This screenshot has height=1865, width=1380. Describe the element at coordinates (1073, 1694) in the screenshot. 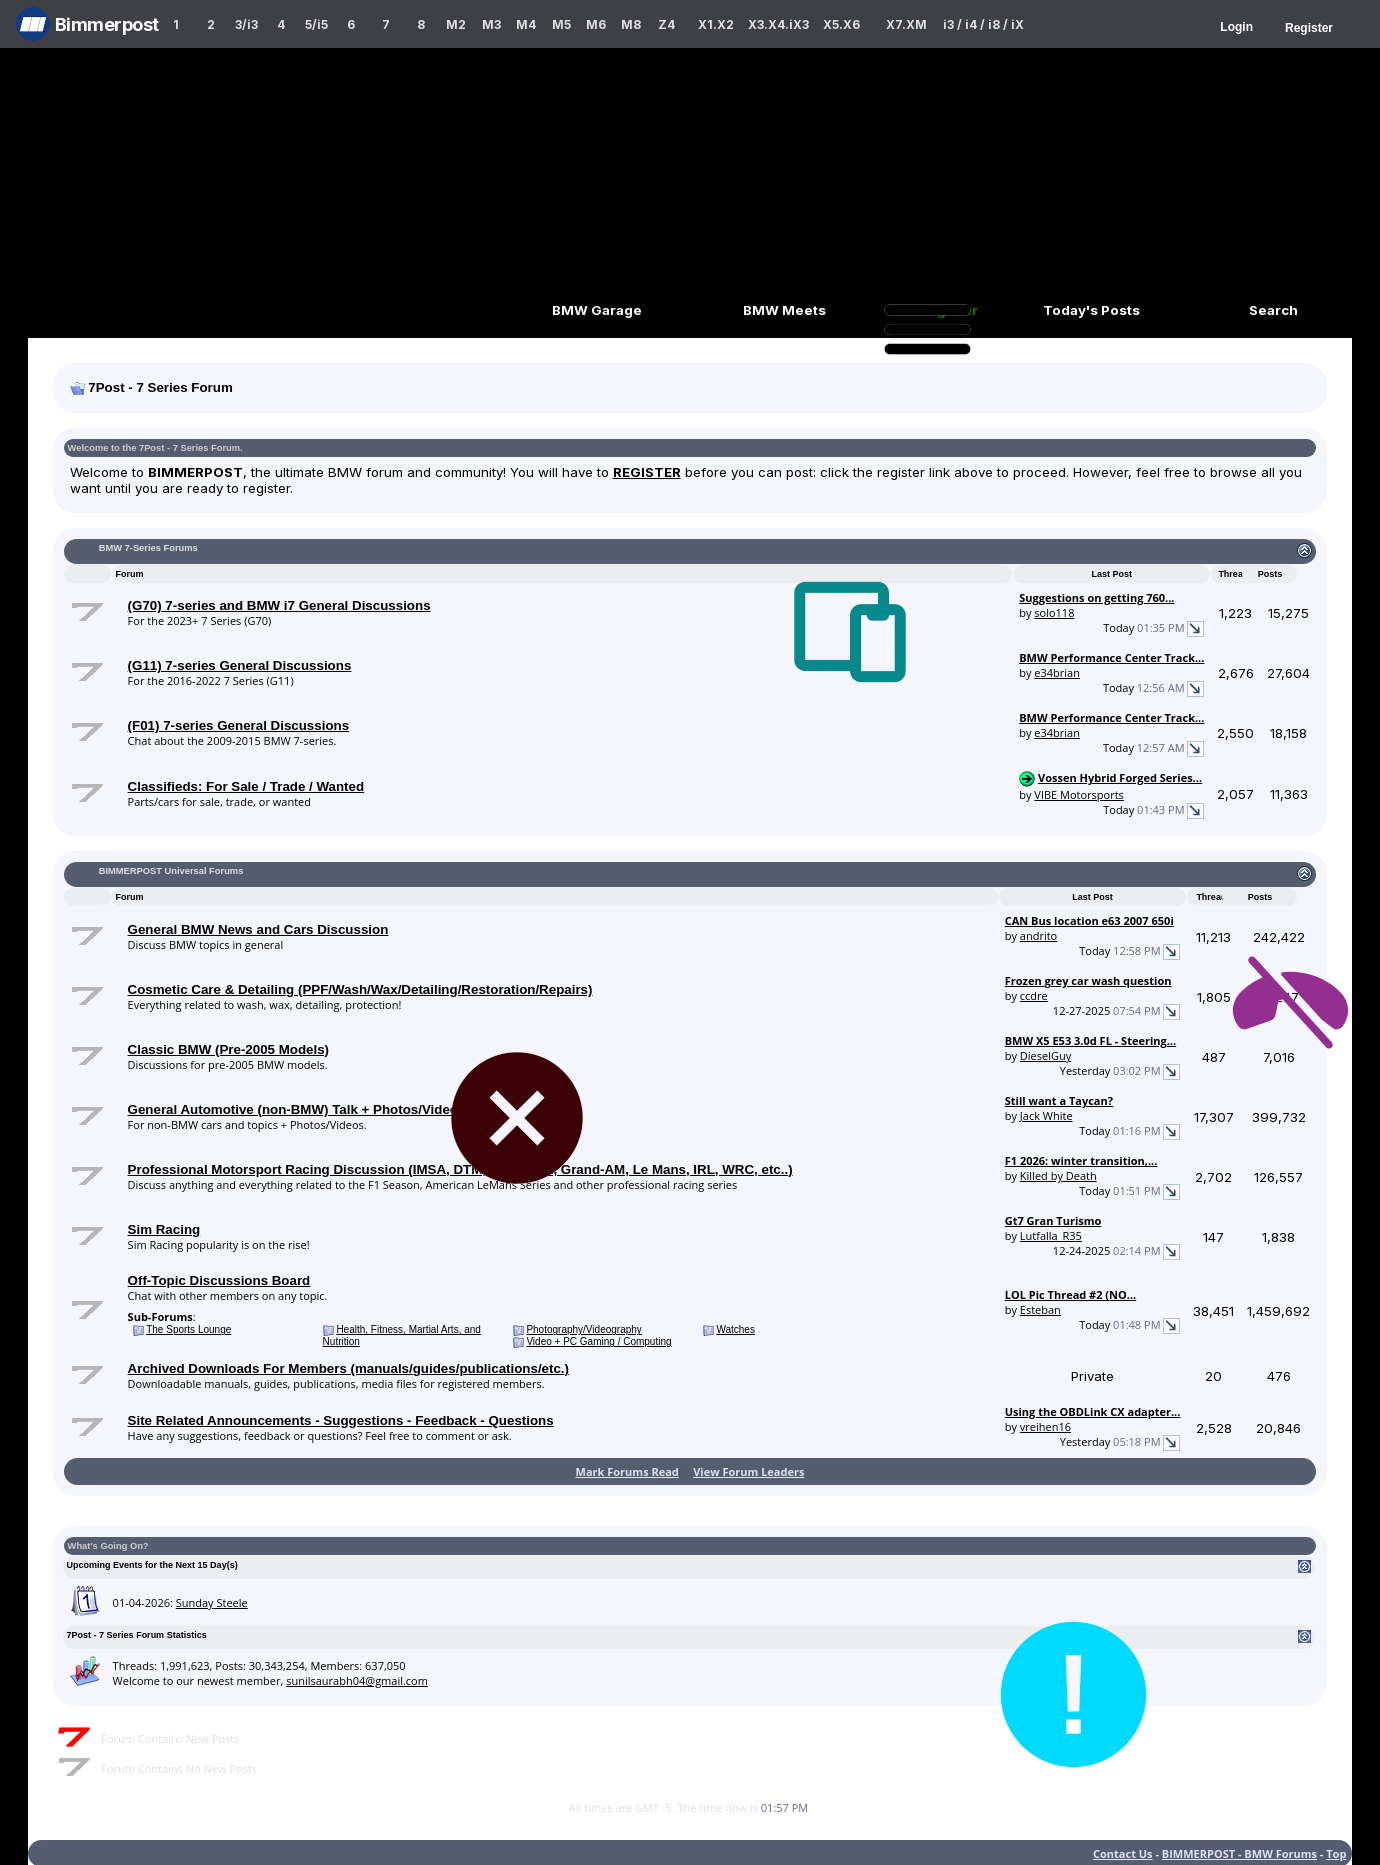

I see `indicates a warning or error state` at that location.